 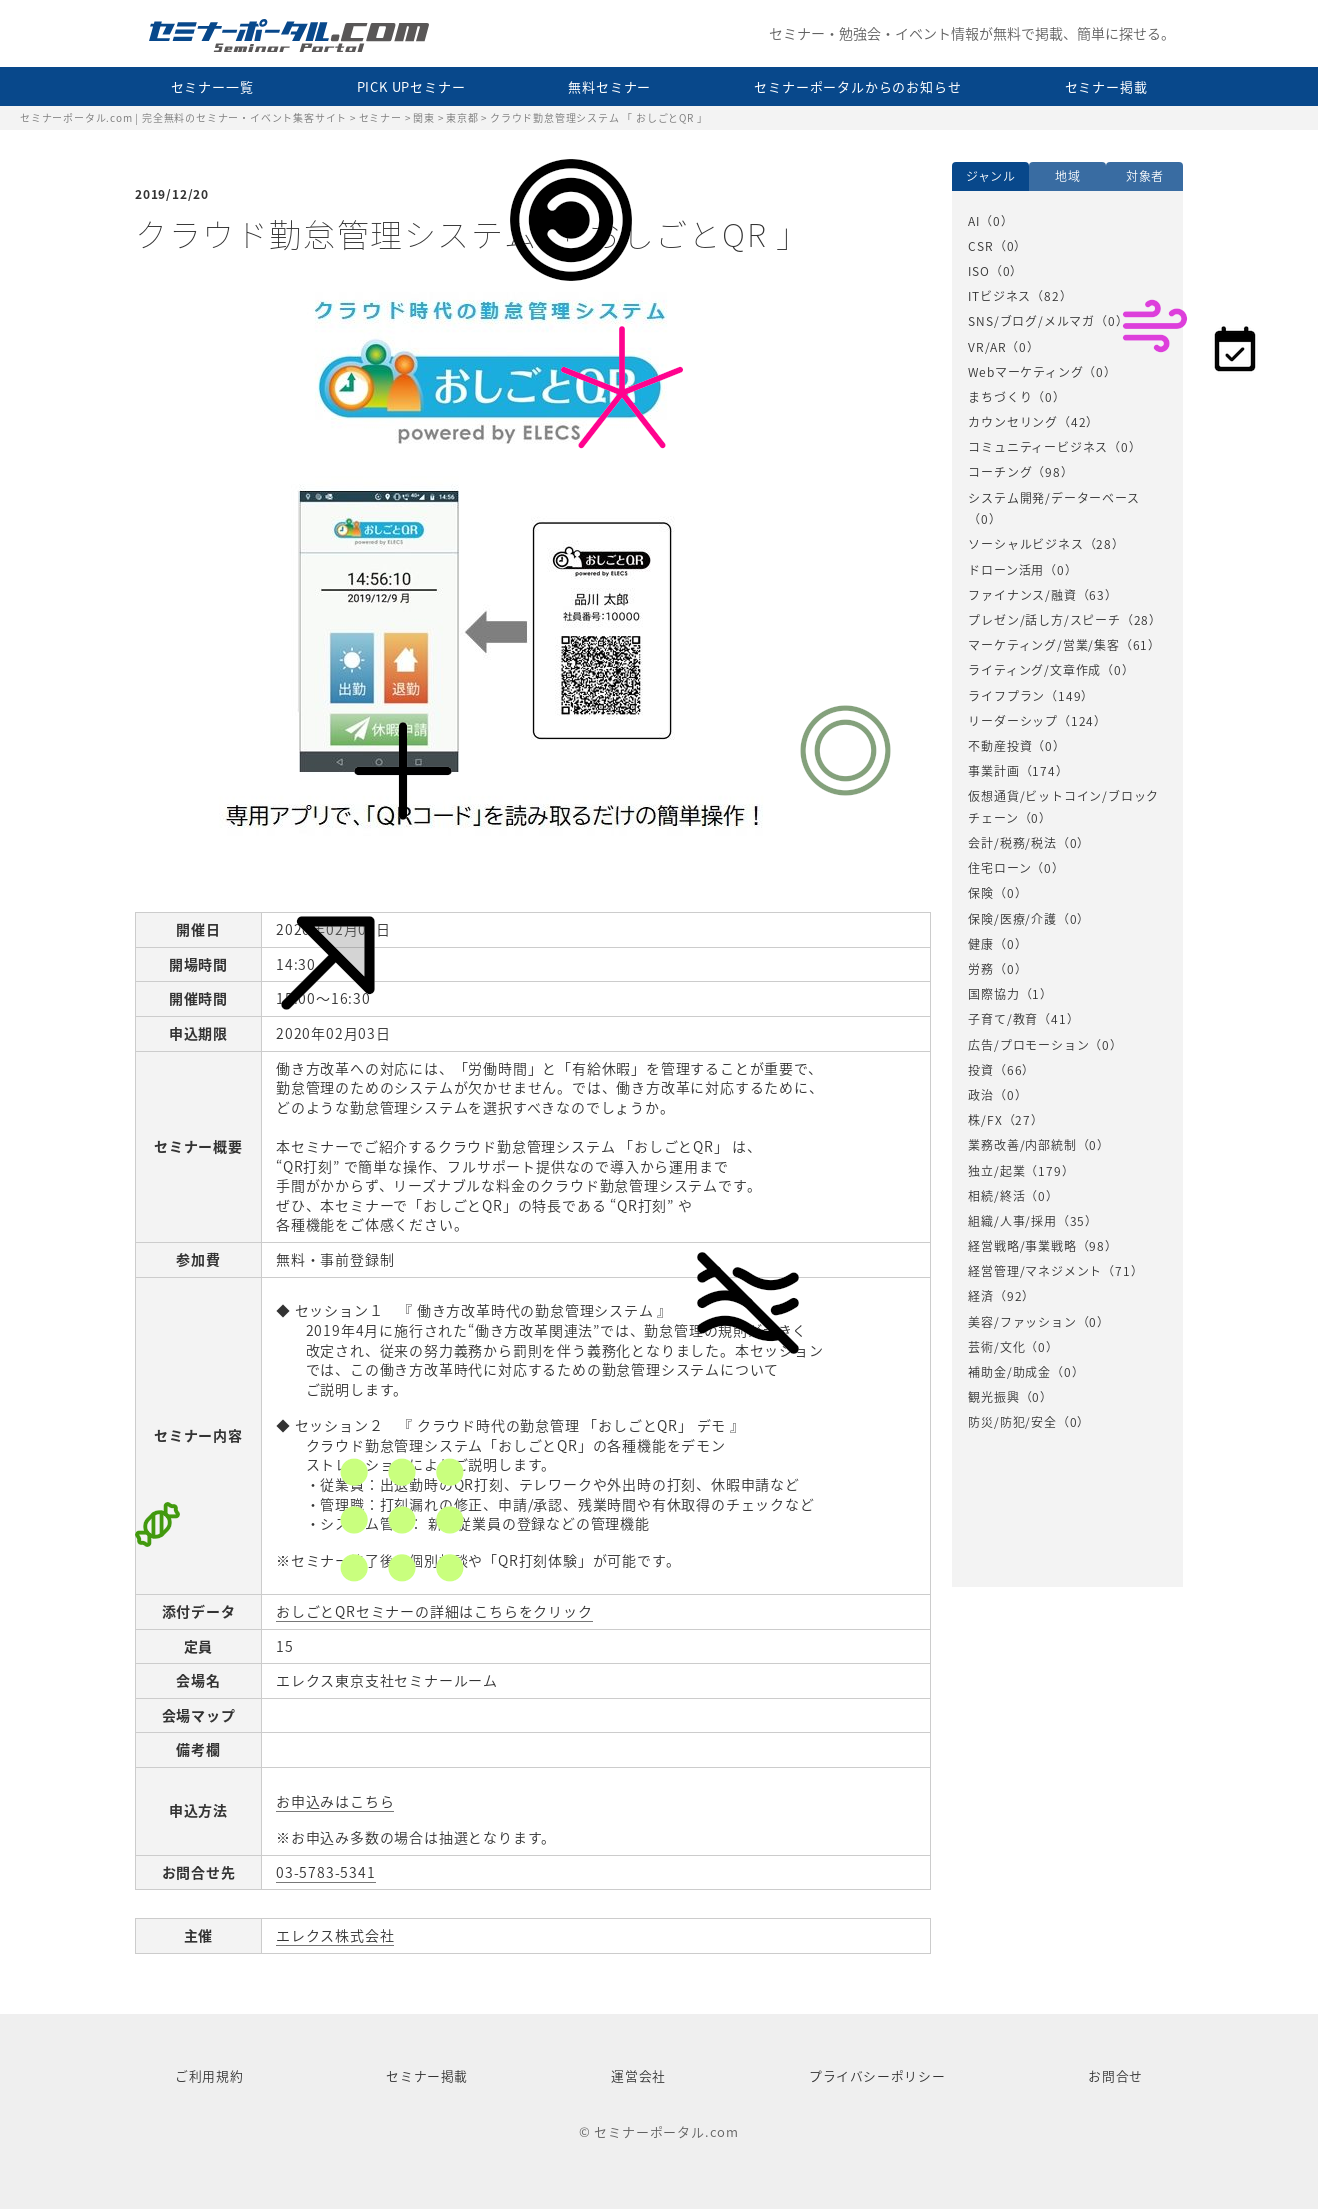 What do you see at coordinates (328, 963) in the screenshot?
I see `open link in new tab or window` at bounding box center [328, 963].